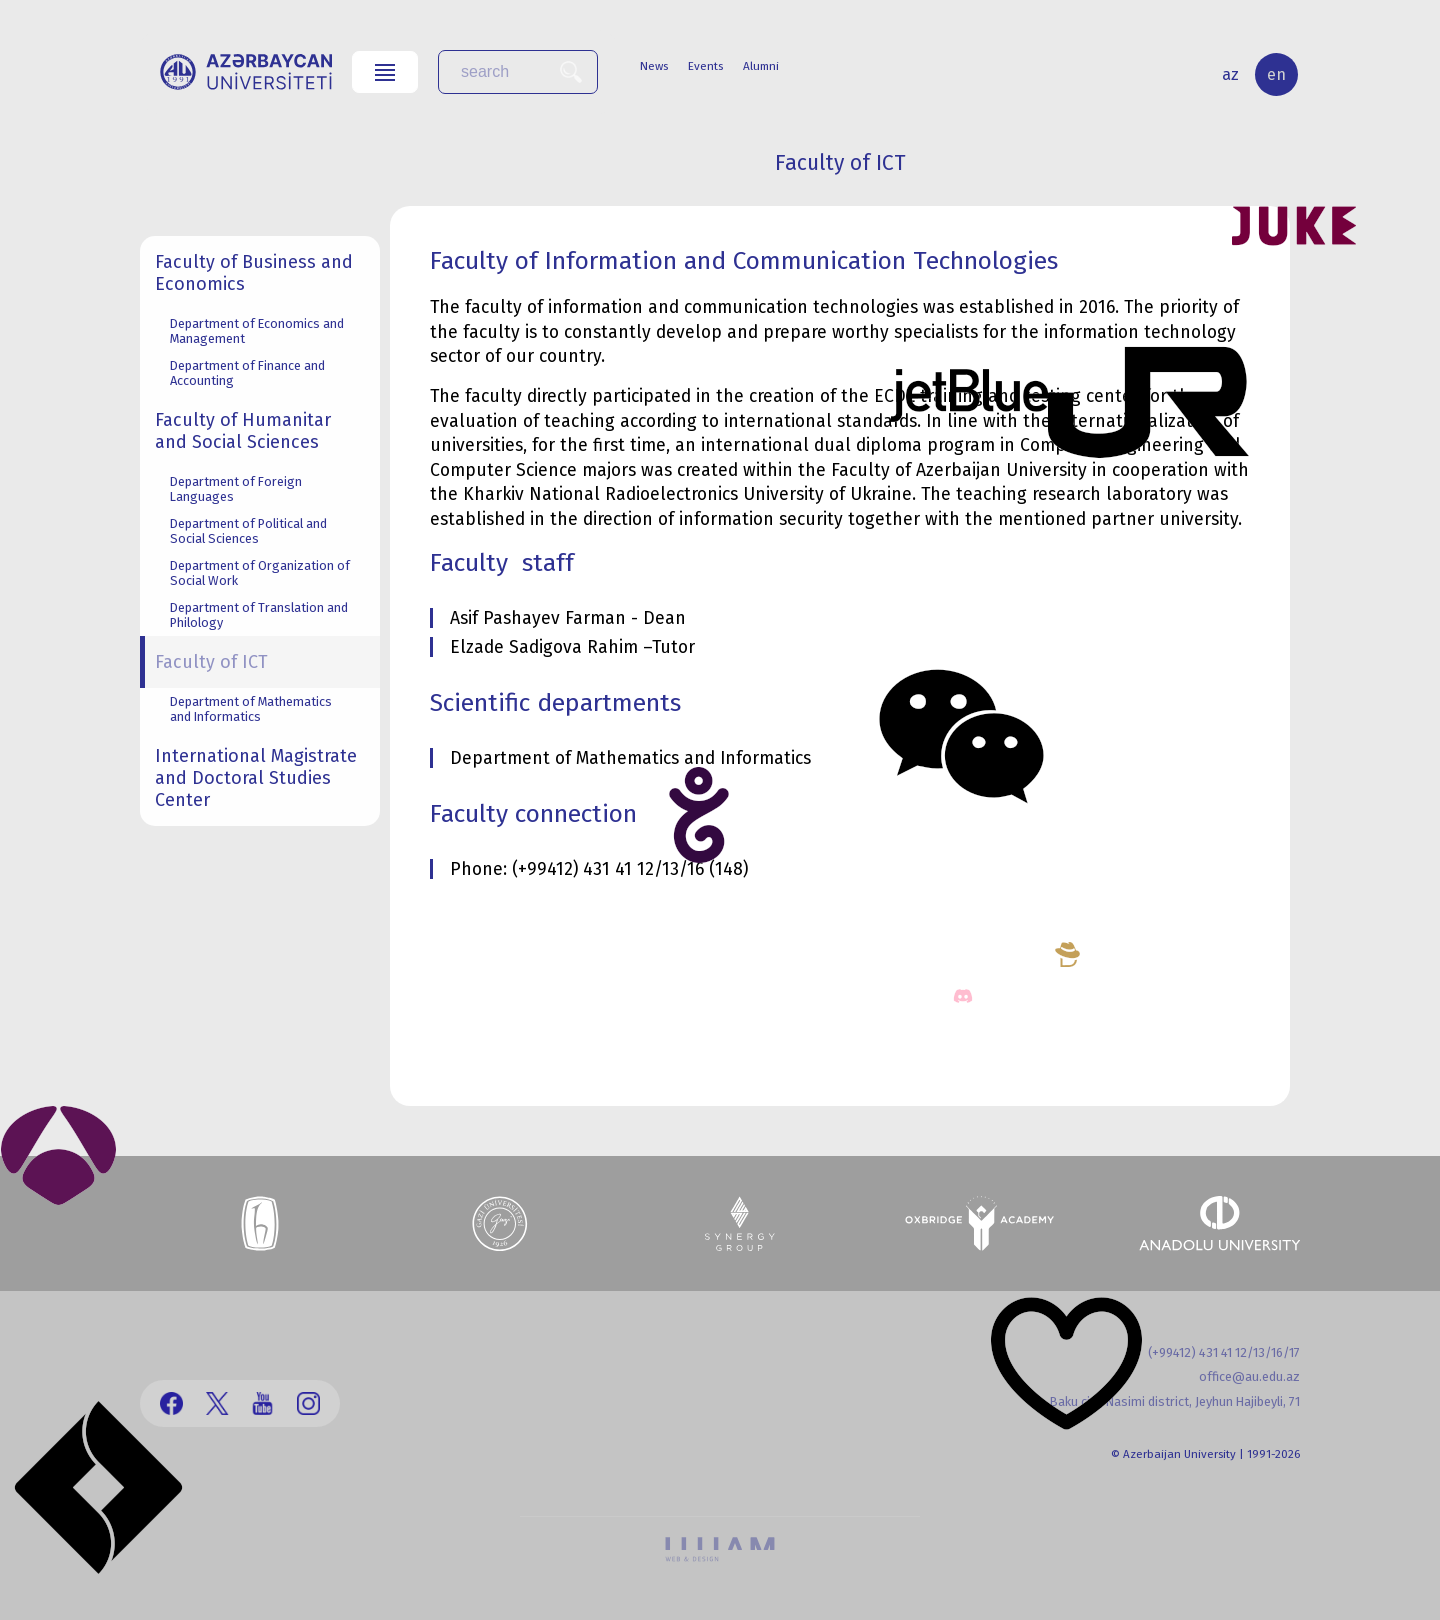 This screenshot has width=1440, height=1620. Describe the element at coordinates (1148, 402) in the screenshot. I see `JR Group company logo` at that location.